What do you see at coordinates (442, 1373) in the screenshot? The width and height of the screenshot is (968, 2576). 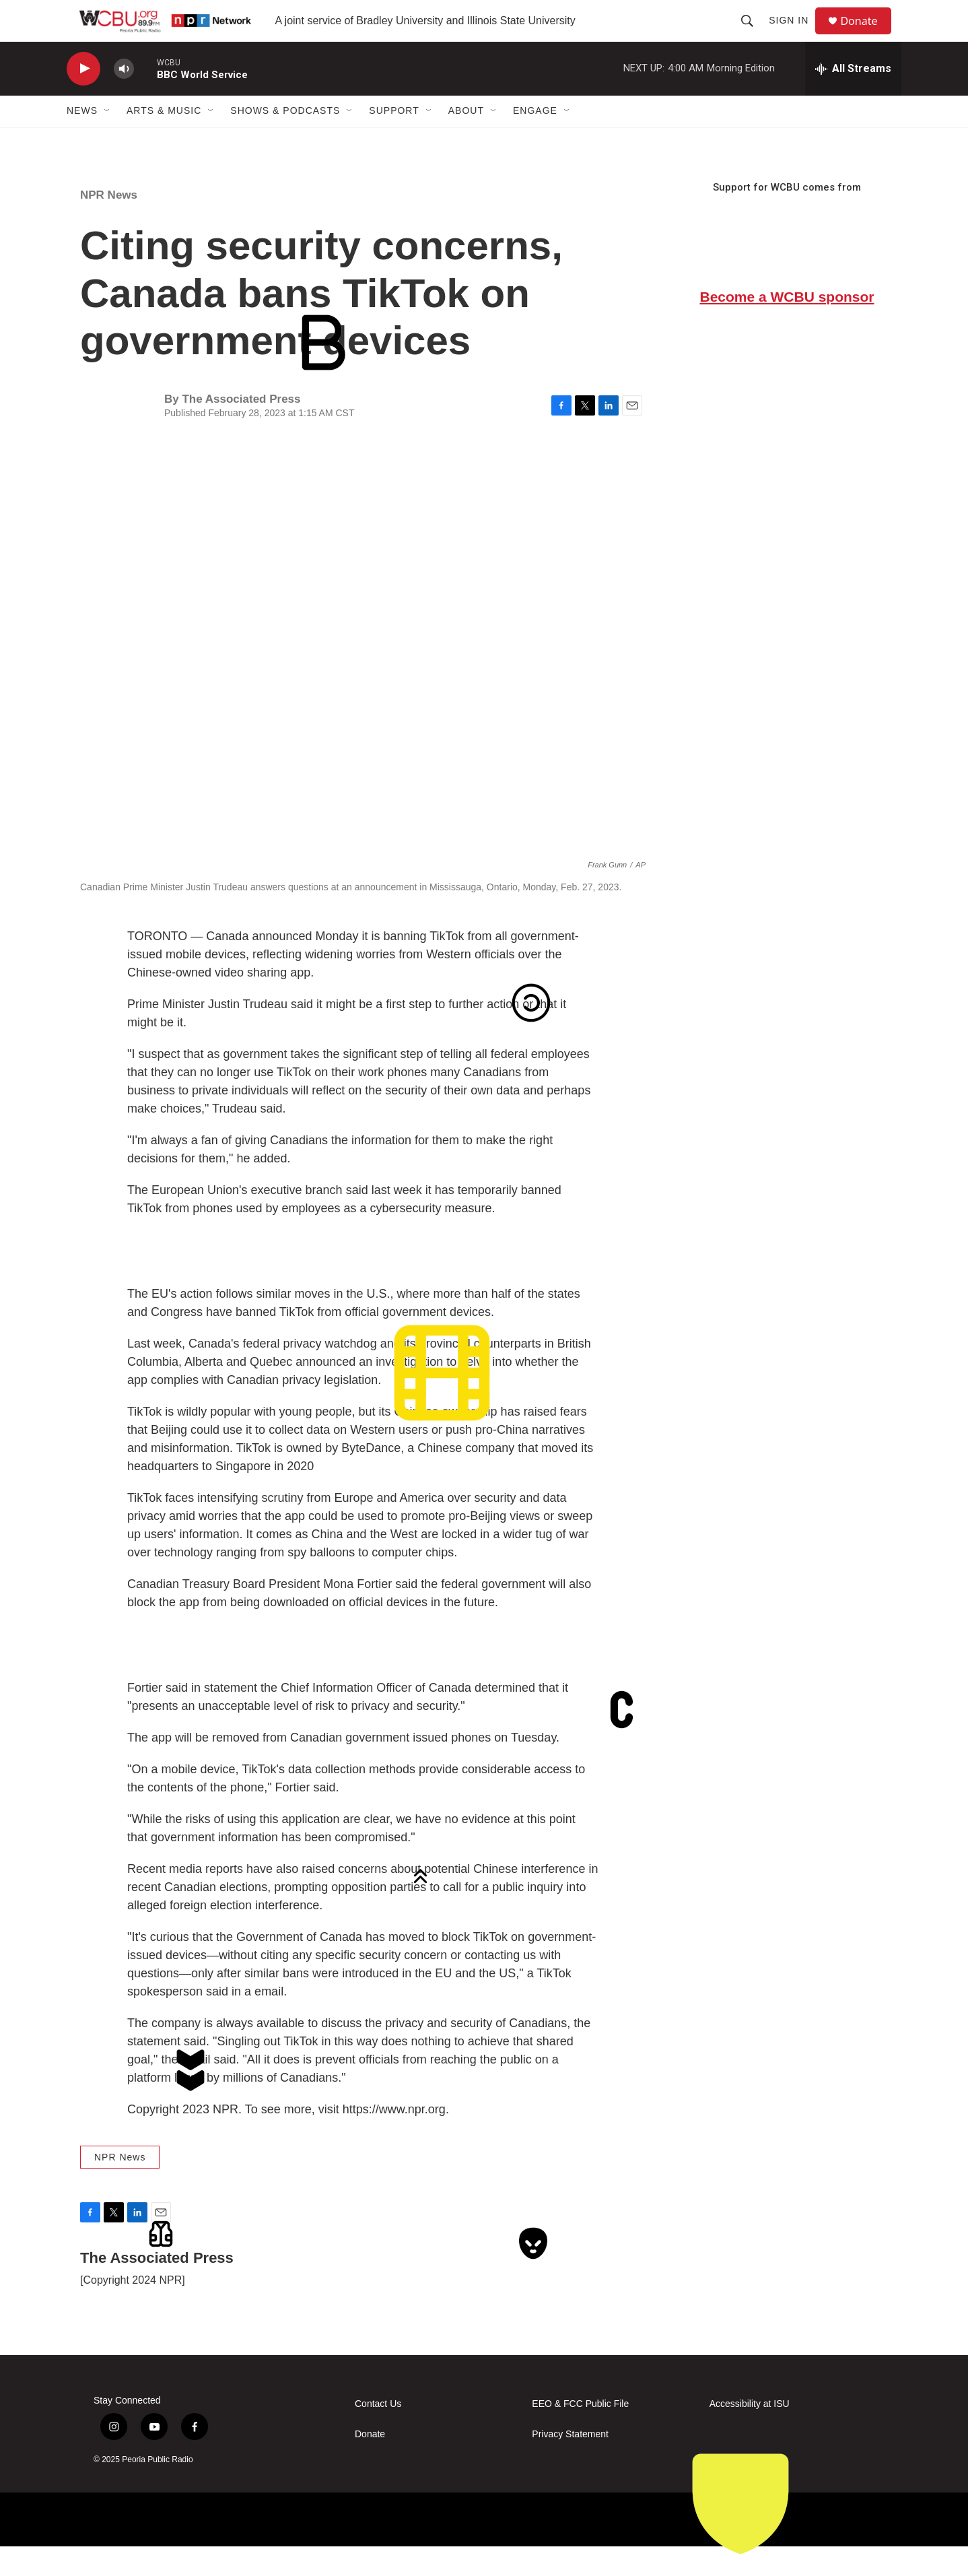 I see `access video or movie content` at bounding box center [442, 1373].